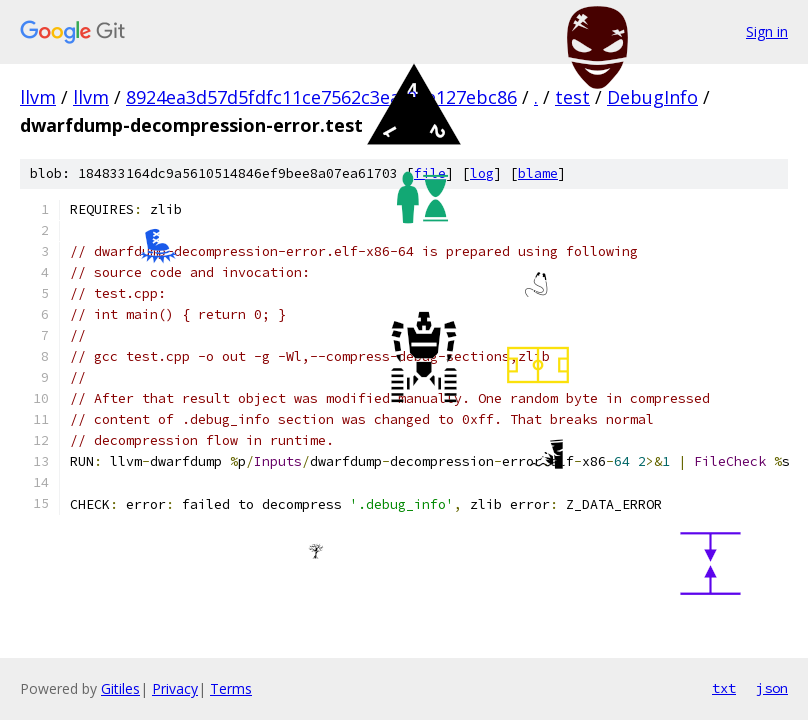  Describe the element at coordinates (710, 563) in the screenshot. I see `join a game or session` at that location.